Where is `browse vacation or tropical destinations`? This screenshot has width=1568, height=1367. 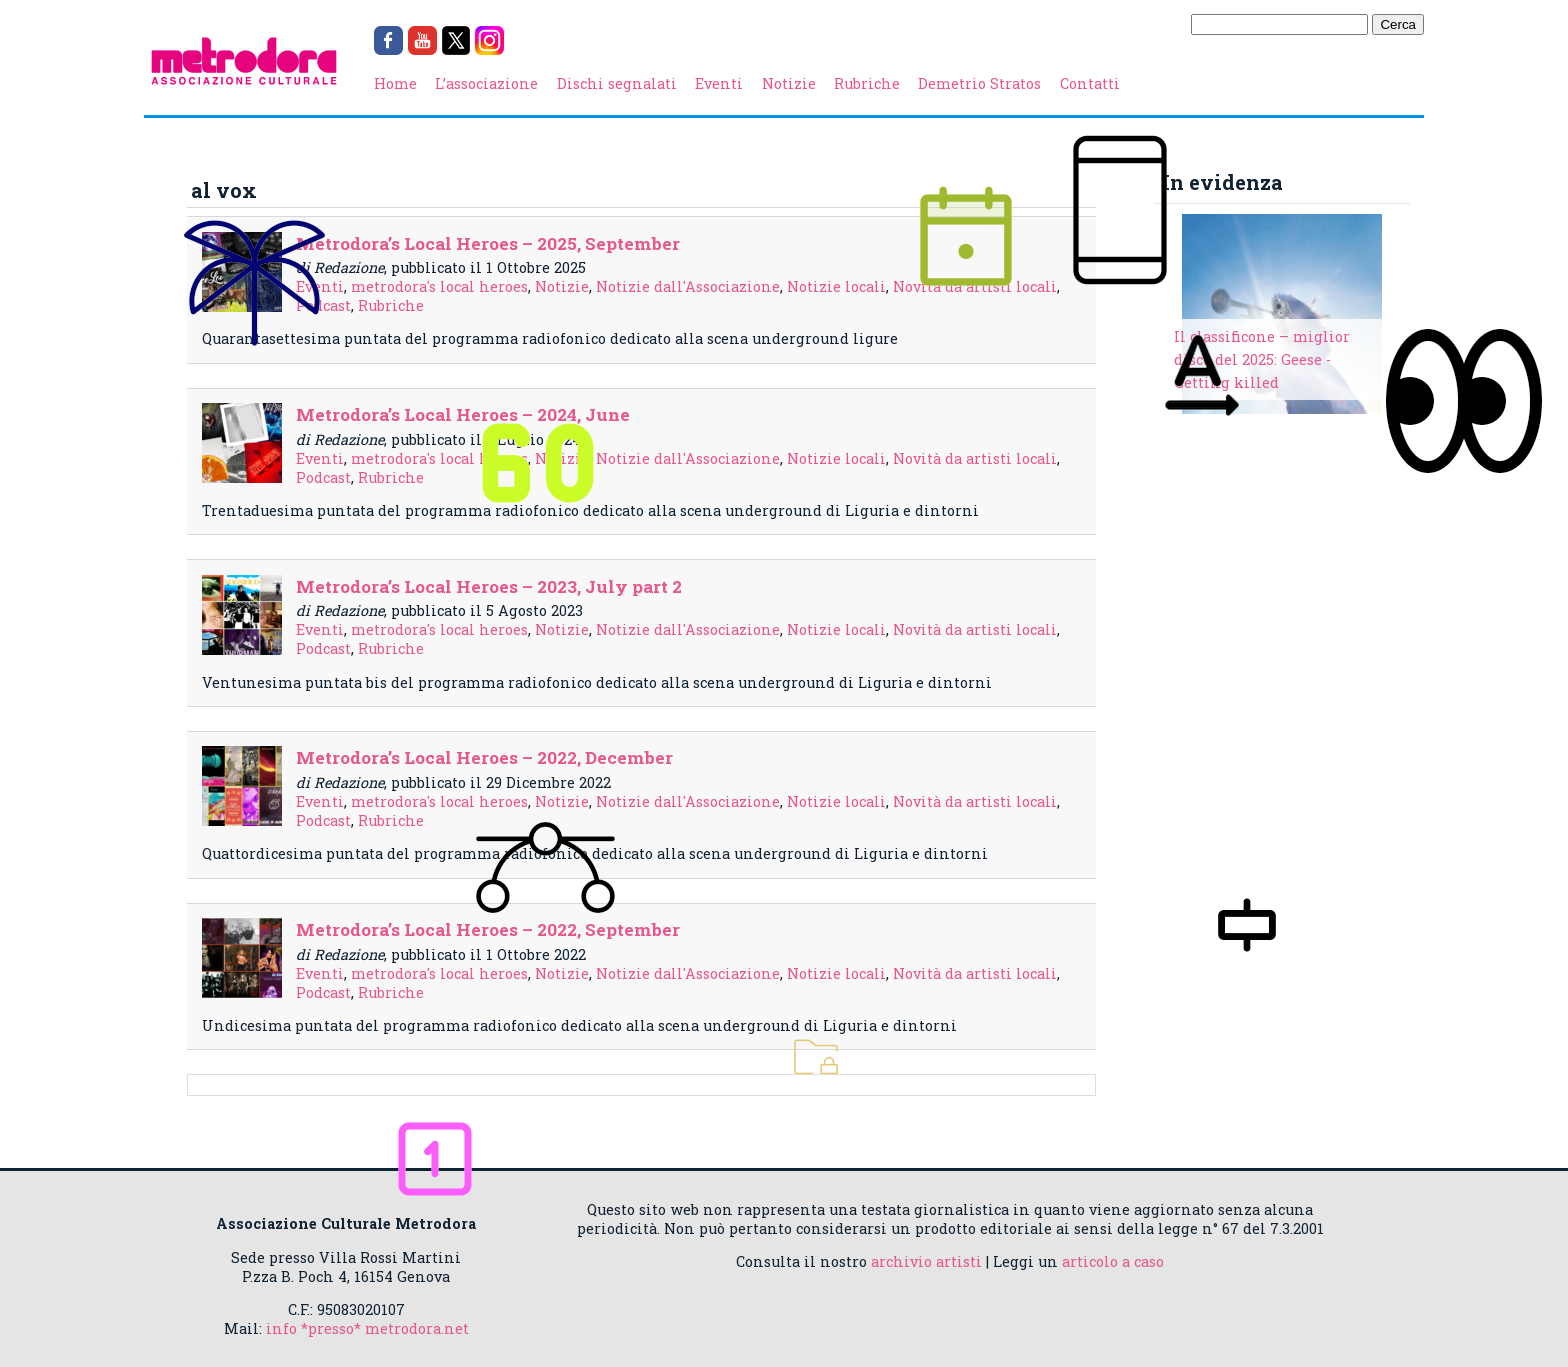
browse vacation or tropical destinations is located at coordinates (254, 280).